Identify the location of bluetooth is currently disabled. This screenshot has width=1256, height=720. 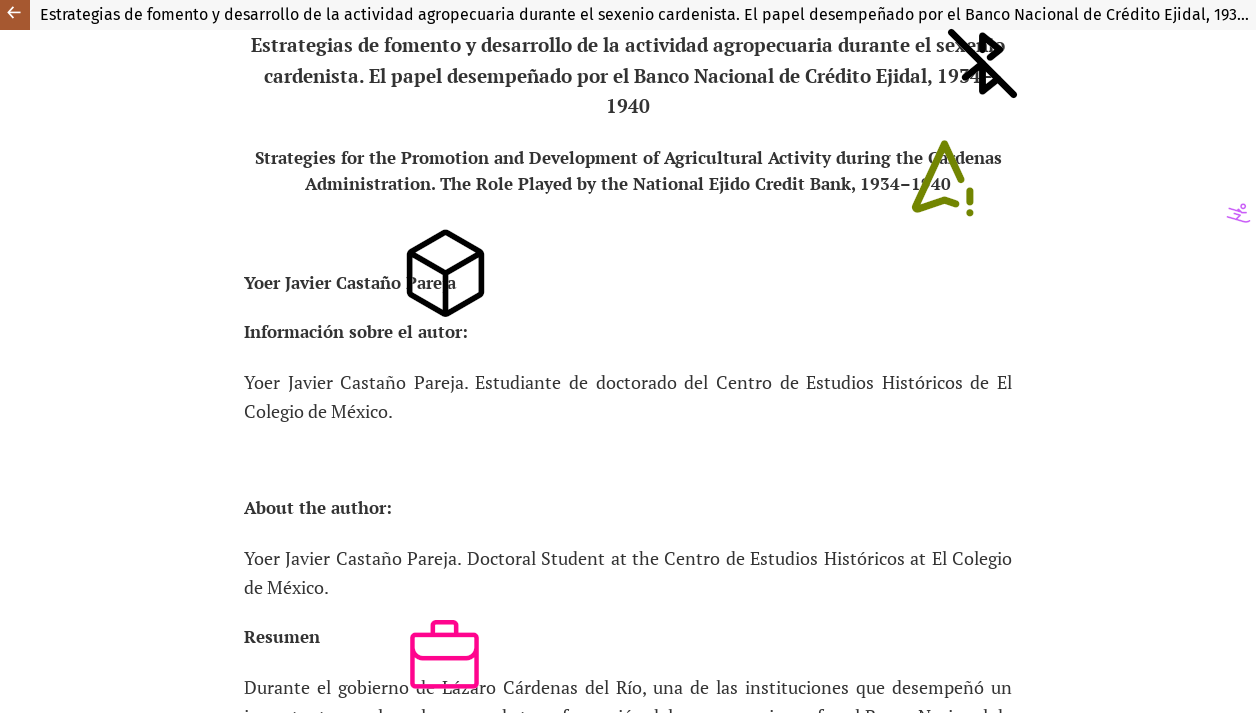
(982, 63).